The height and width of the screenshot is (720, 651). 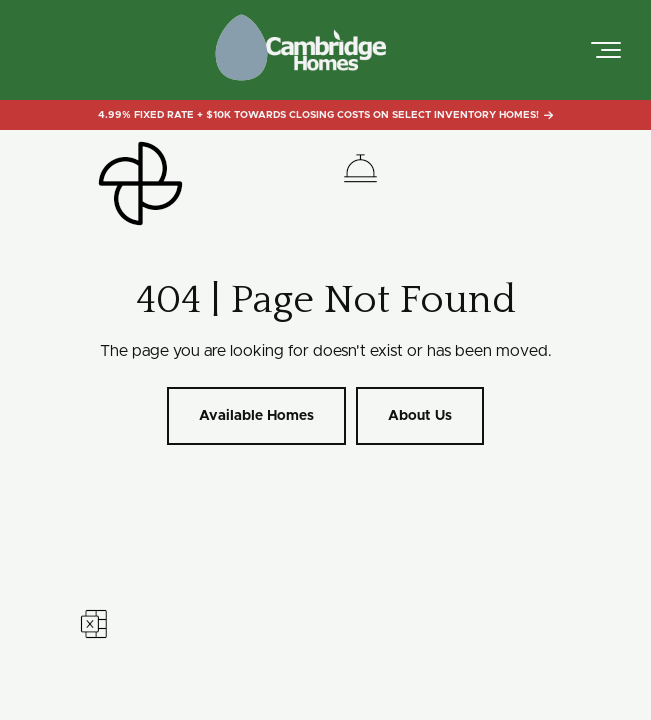 I want to click on request service or assistance, so click(x=360, y=169).